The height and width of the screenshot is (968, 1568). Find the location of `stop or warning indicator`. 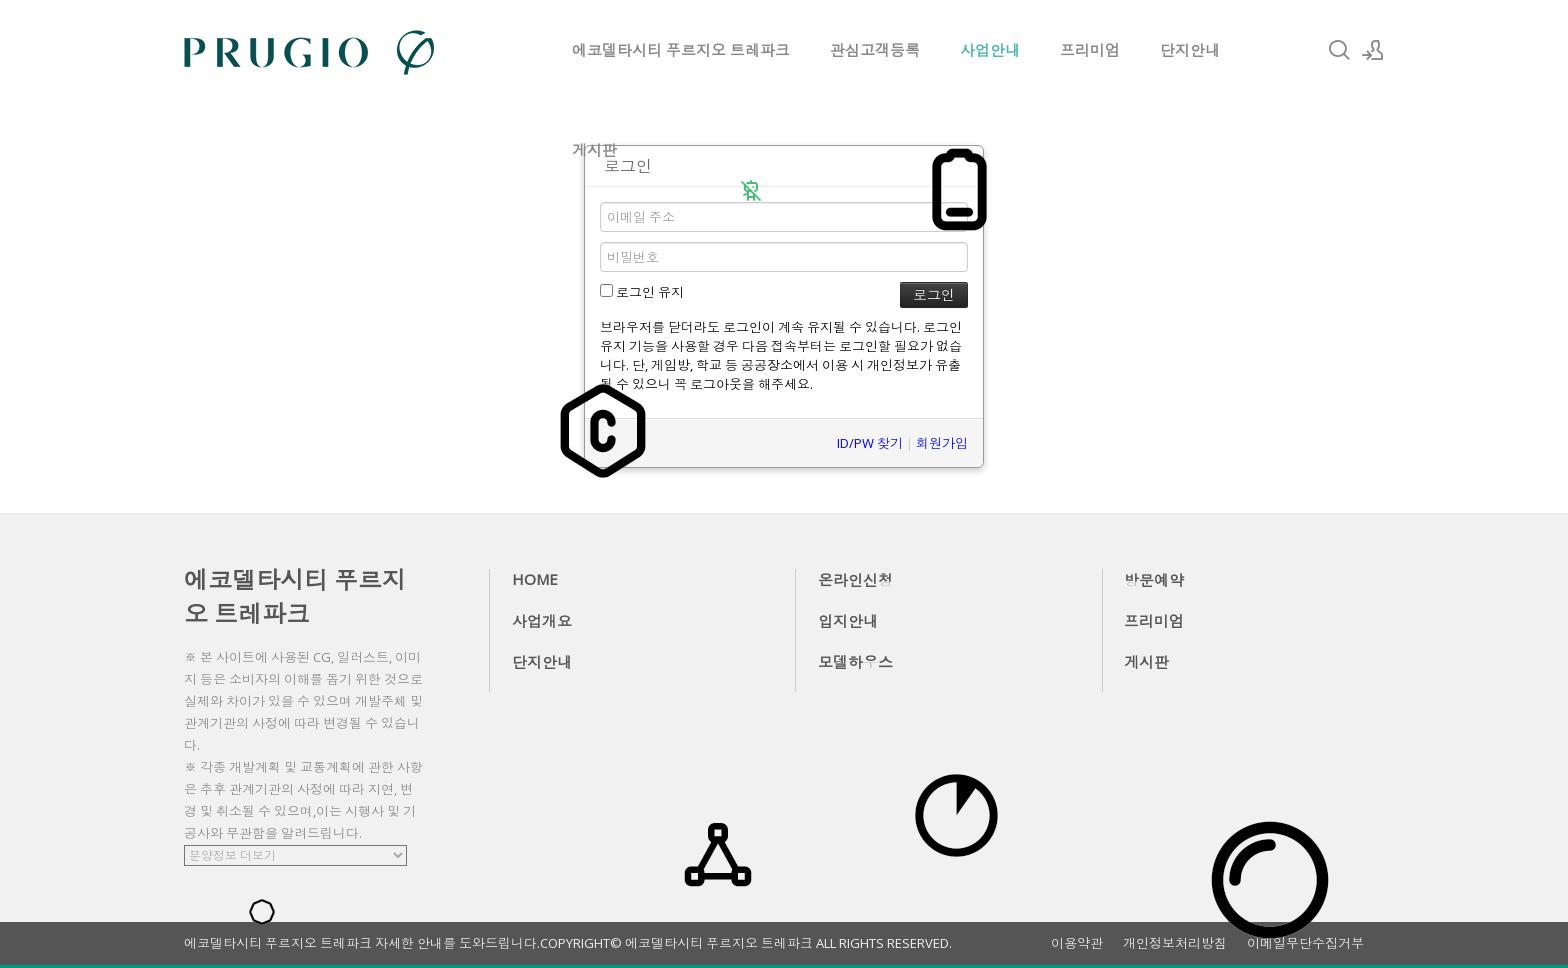

stop or warning indicator is located at coordinates (262, 912).